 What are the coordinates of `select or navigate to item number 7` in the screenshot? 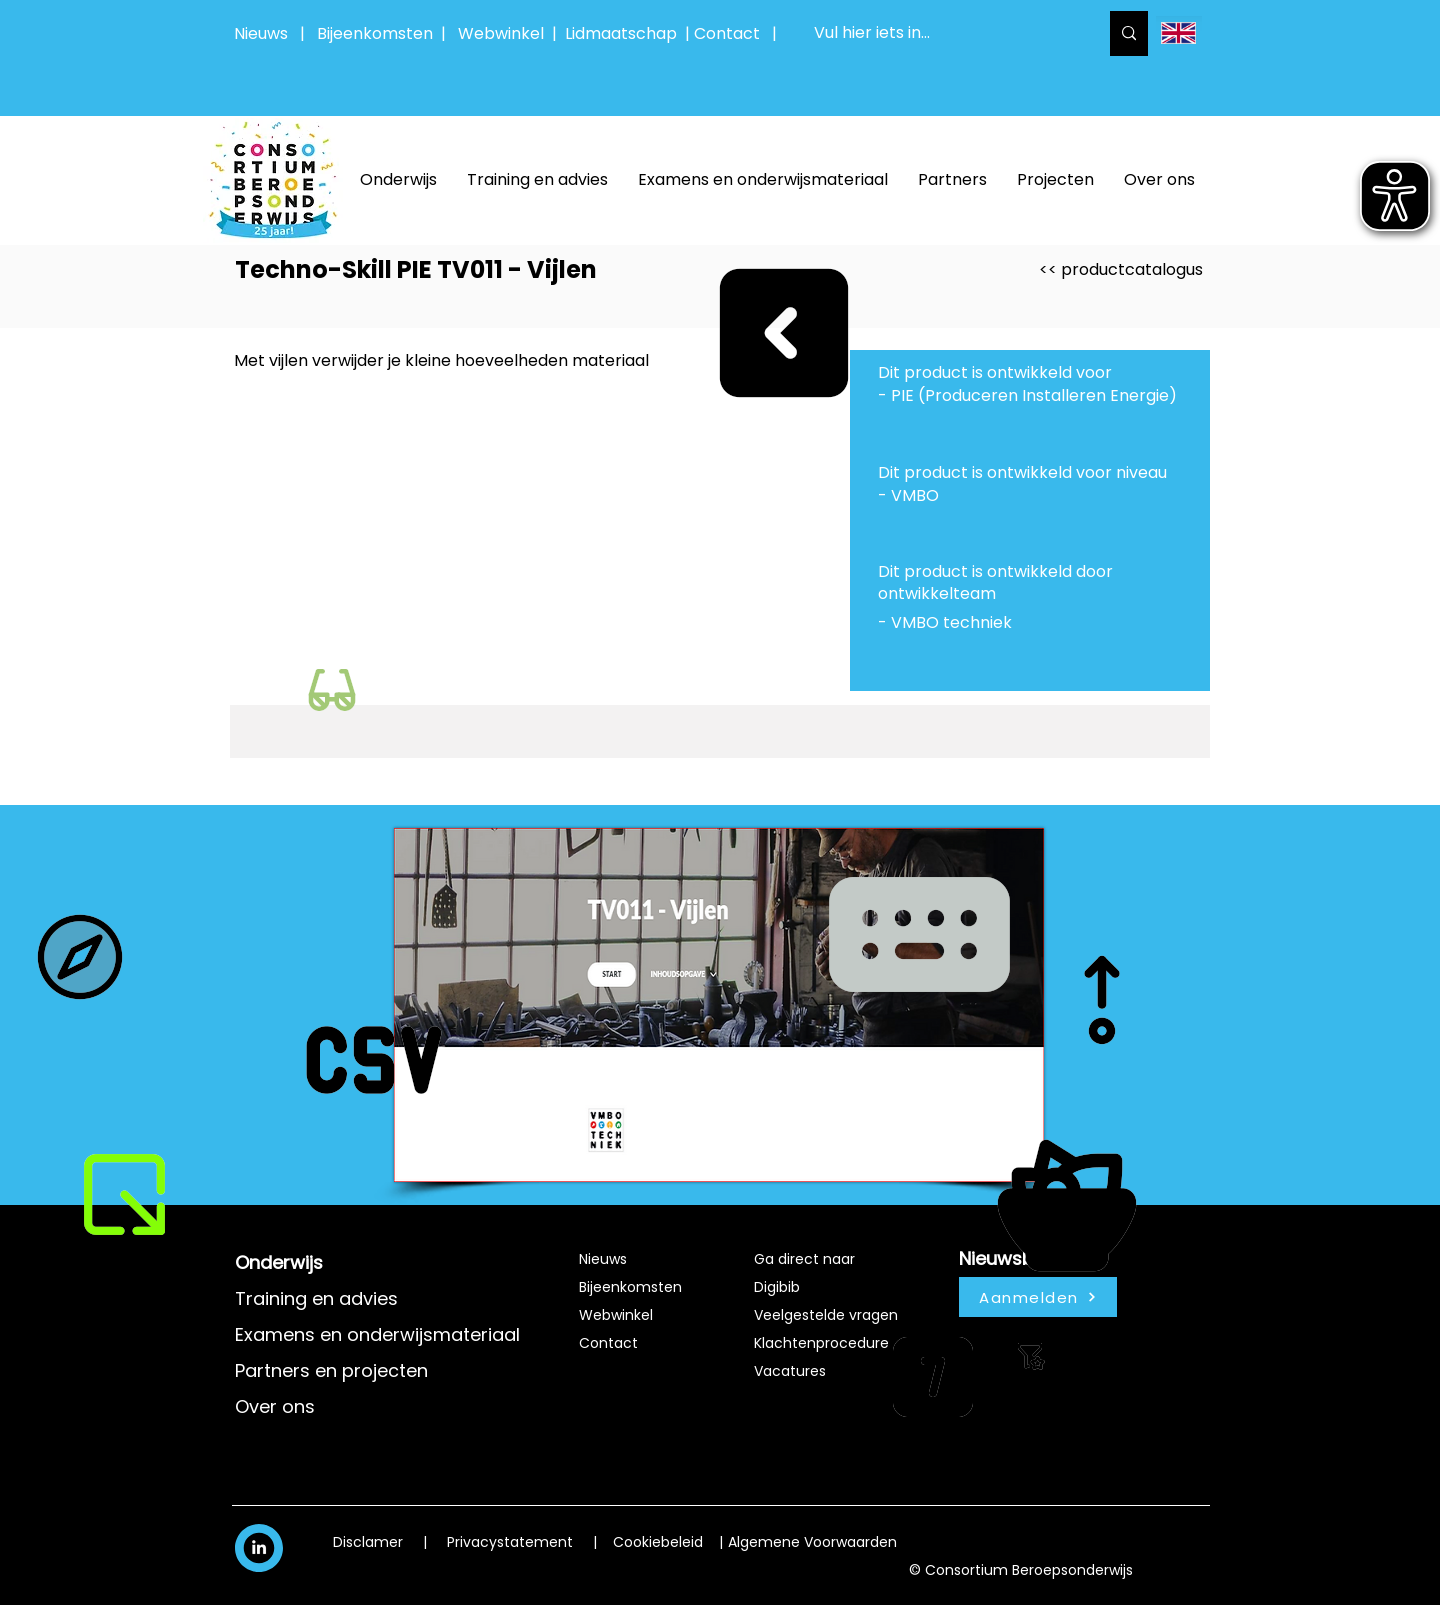 It's located at (933, 1377).